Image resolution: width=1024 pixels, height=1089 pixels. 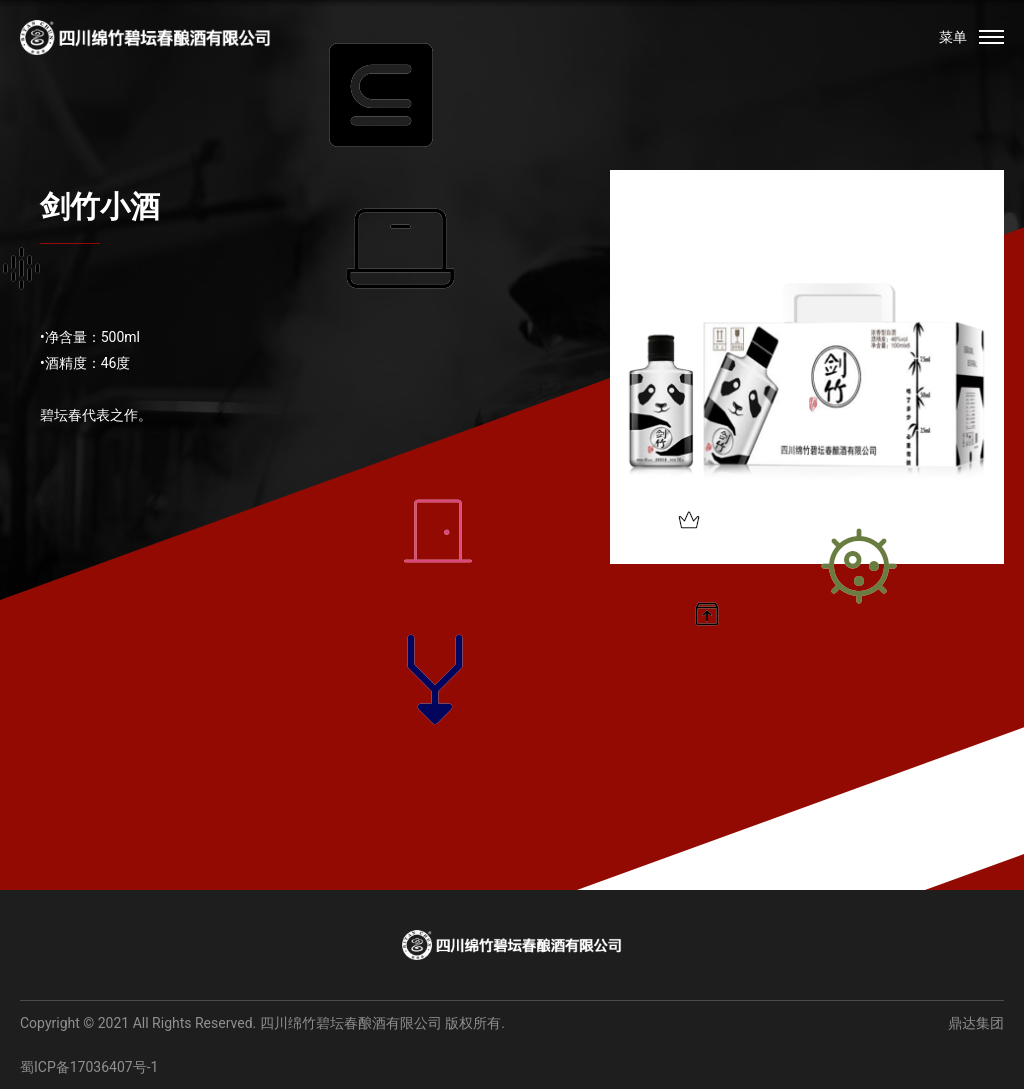 I want to click on log out or exit the application, so click(x=438, y=531).